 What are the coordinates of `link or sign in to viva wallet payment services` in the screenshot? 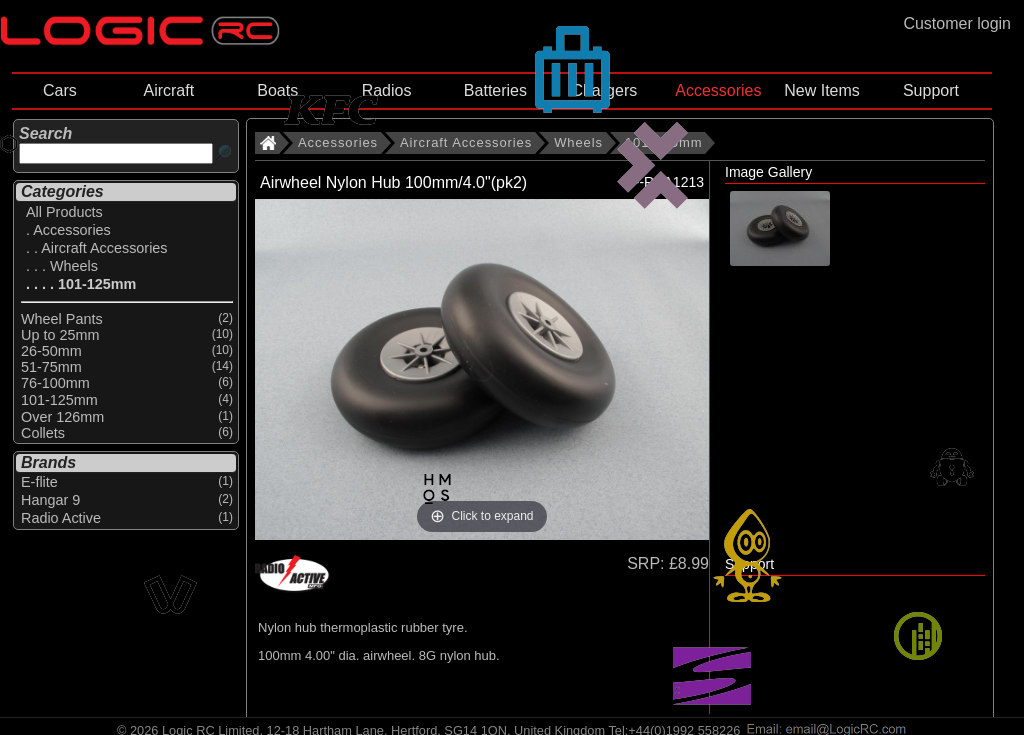 It's located at (170, 594).